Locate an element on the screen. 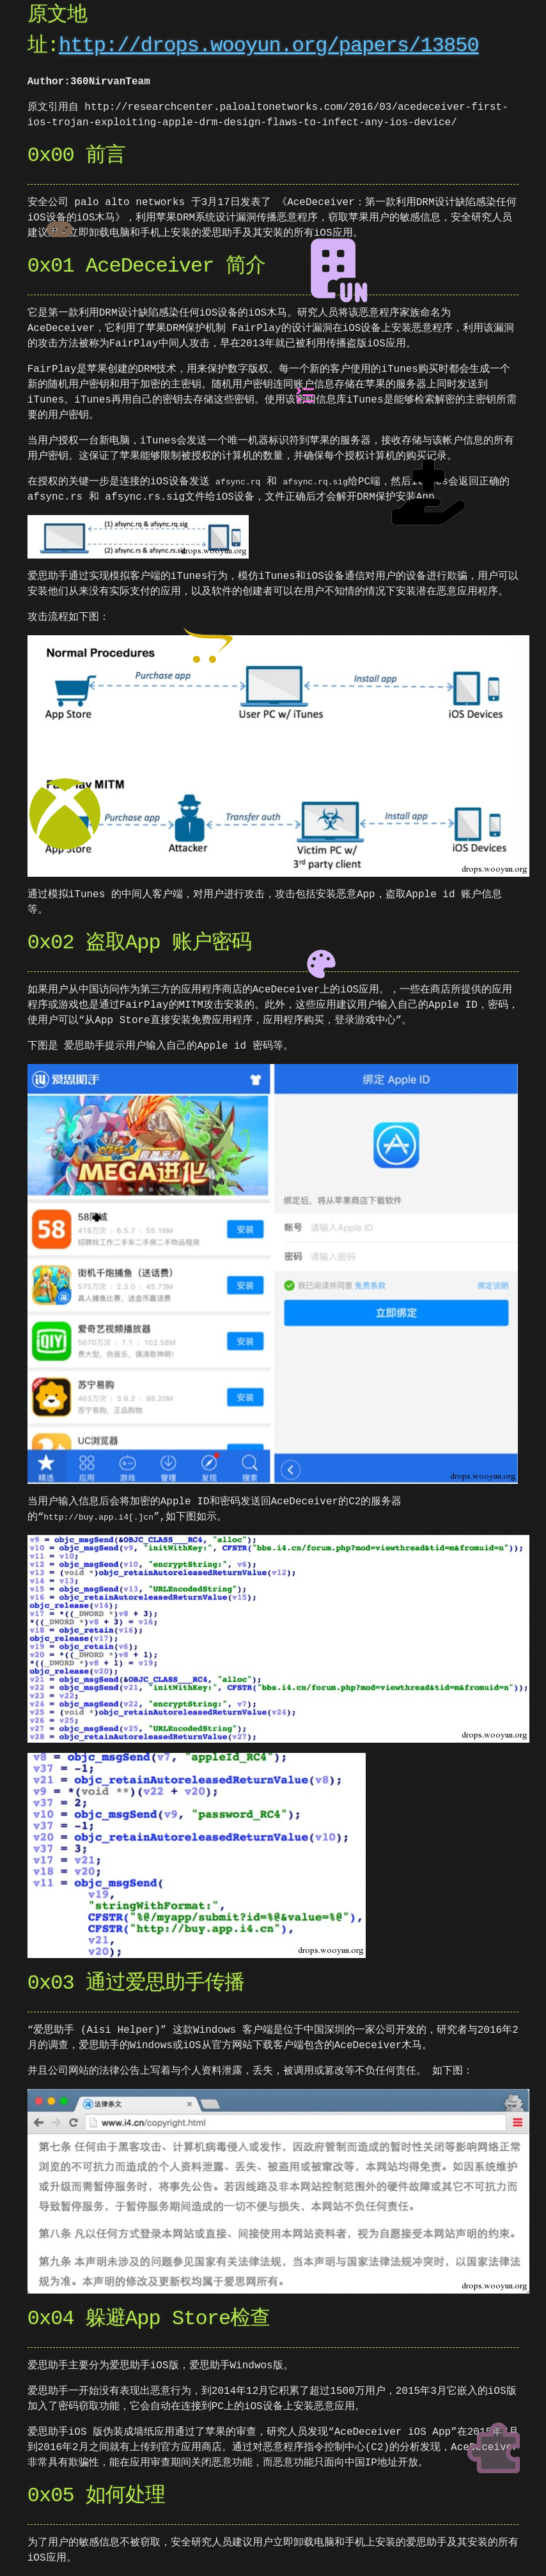  open Xbox app is located at coordinates (65, 814).